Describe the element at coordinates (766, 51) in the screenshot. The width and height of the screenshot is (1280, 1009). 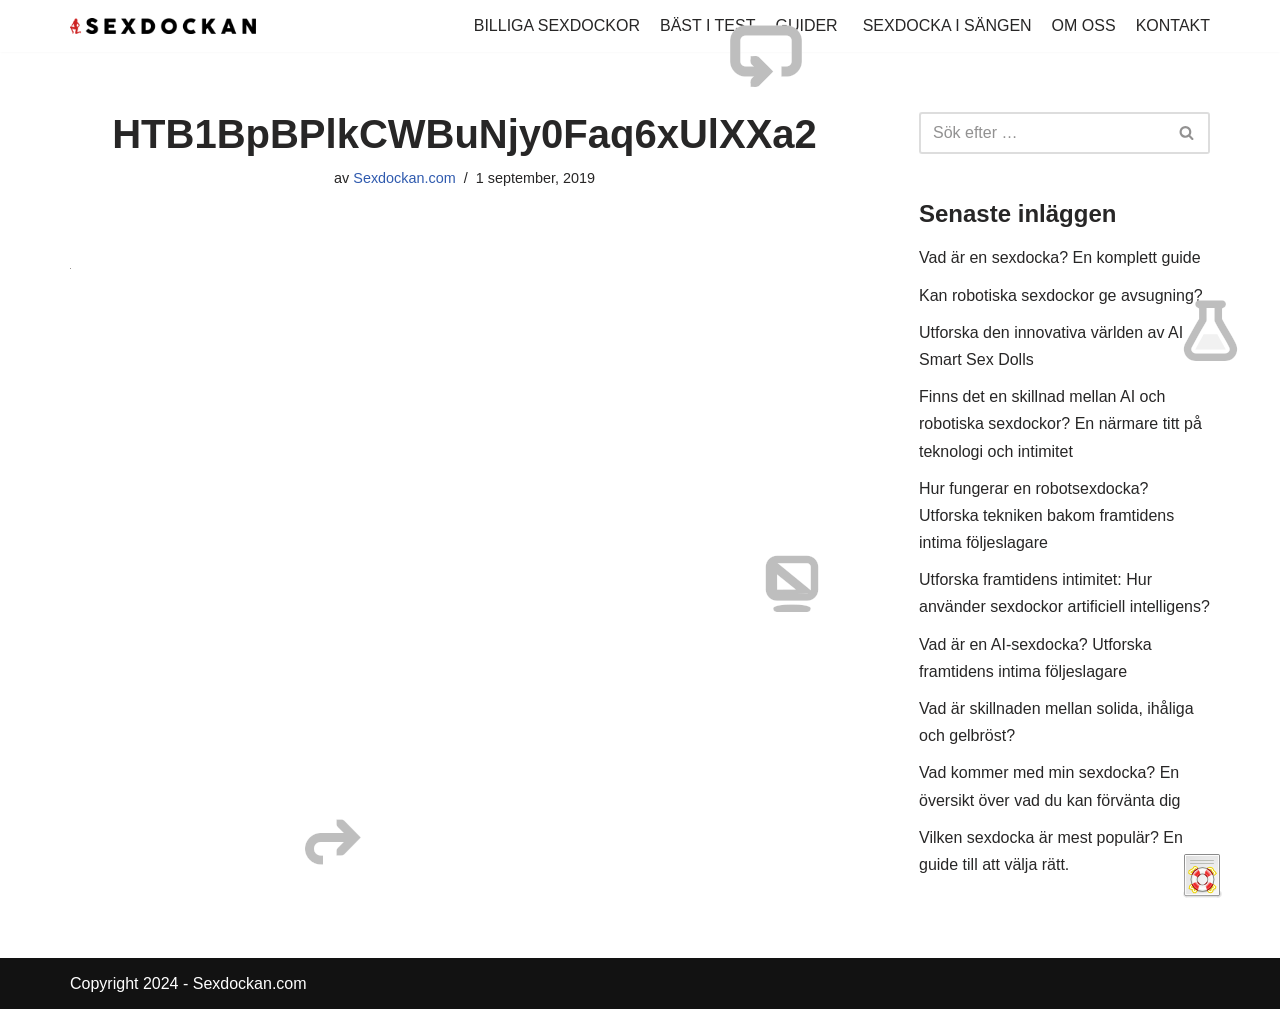
I see `enable playlist repeat mode` at that location.